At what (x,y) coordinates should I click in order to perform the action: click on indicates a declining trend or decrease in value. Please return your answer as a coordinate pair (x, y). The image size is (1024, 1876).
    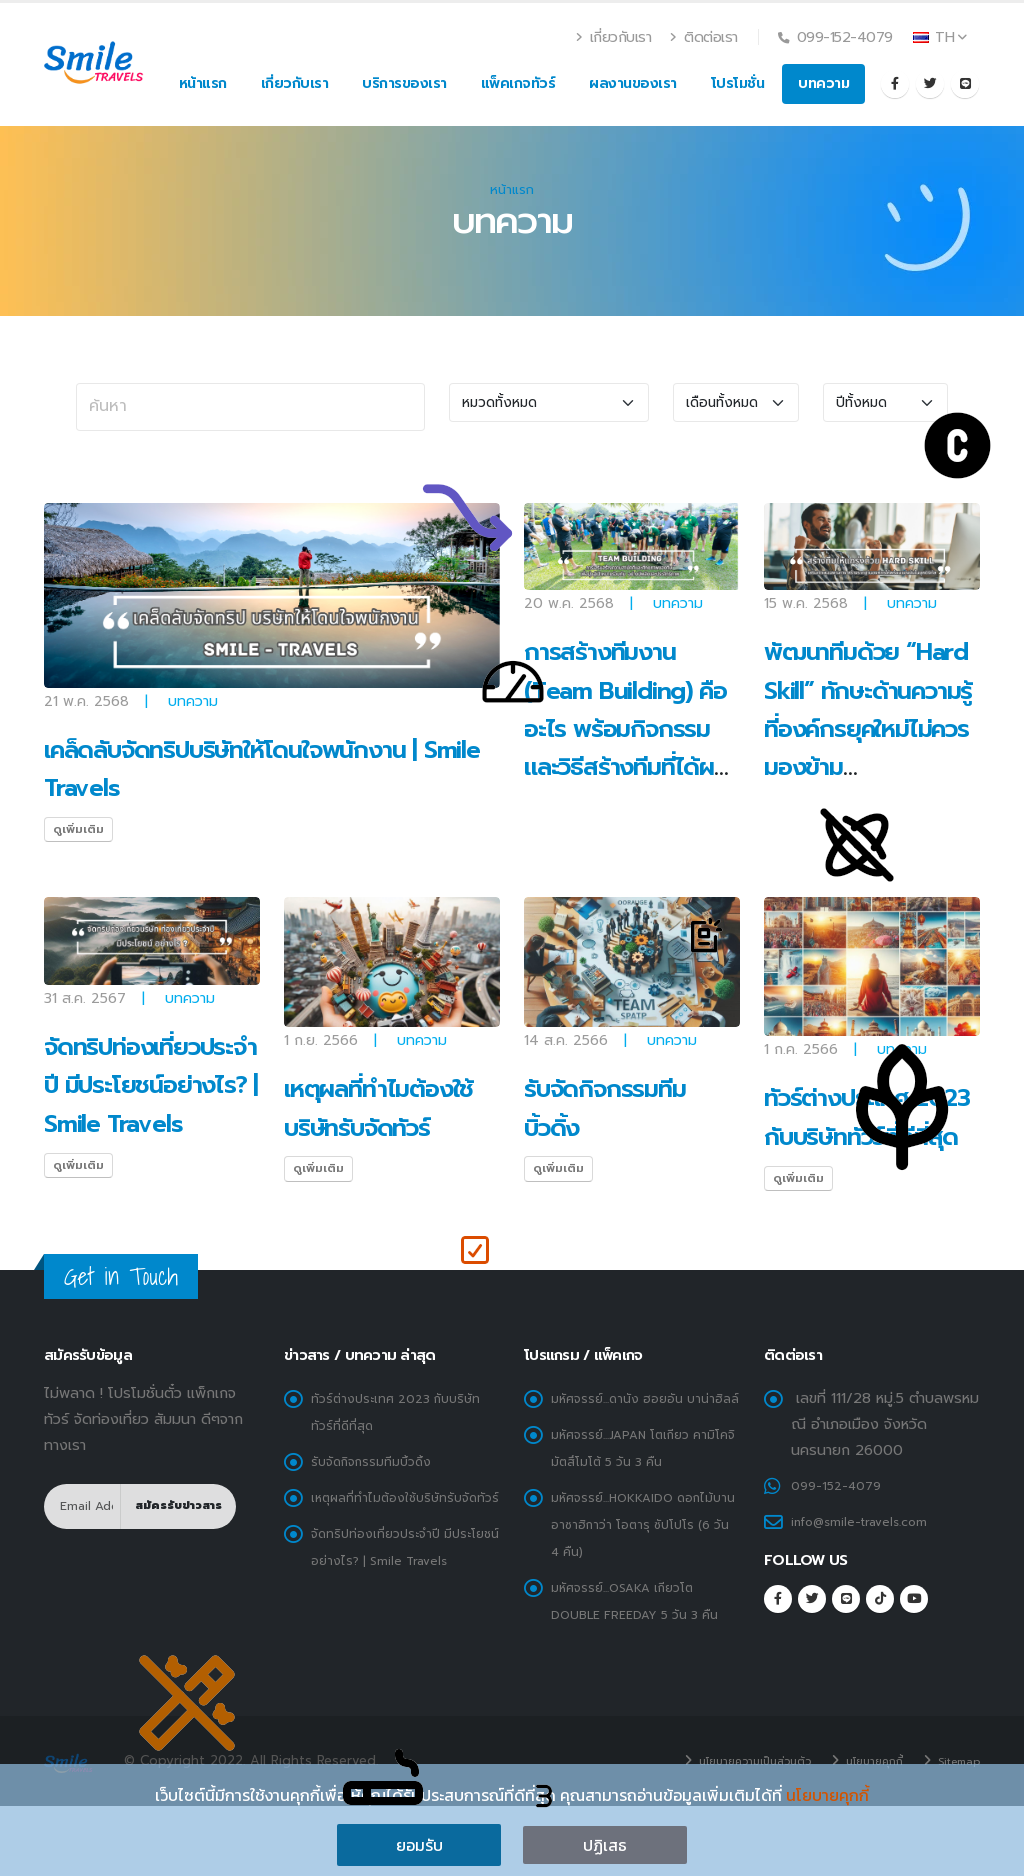
    Looking at the image, I should click on (467, 515).